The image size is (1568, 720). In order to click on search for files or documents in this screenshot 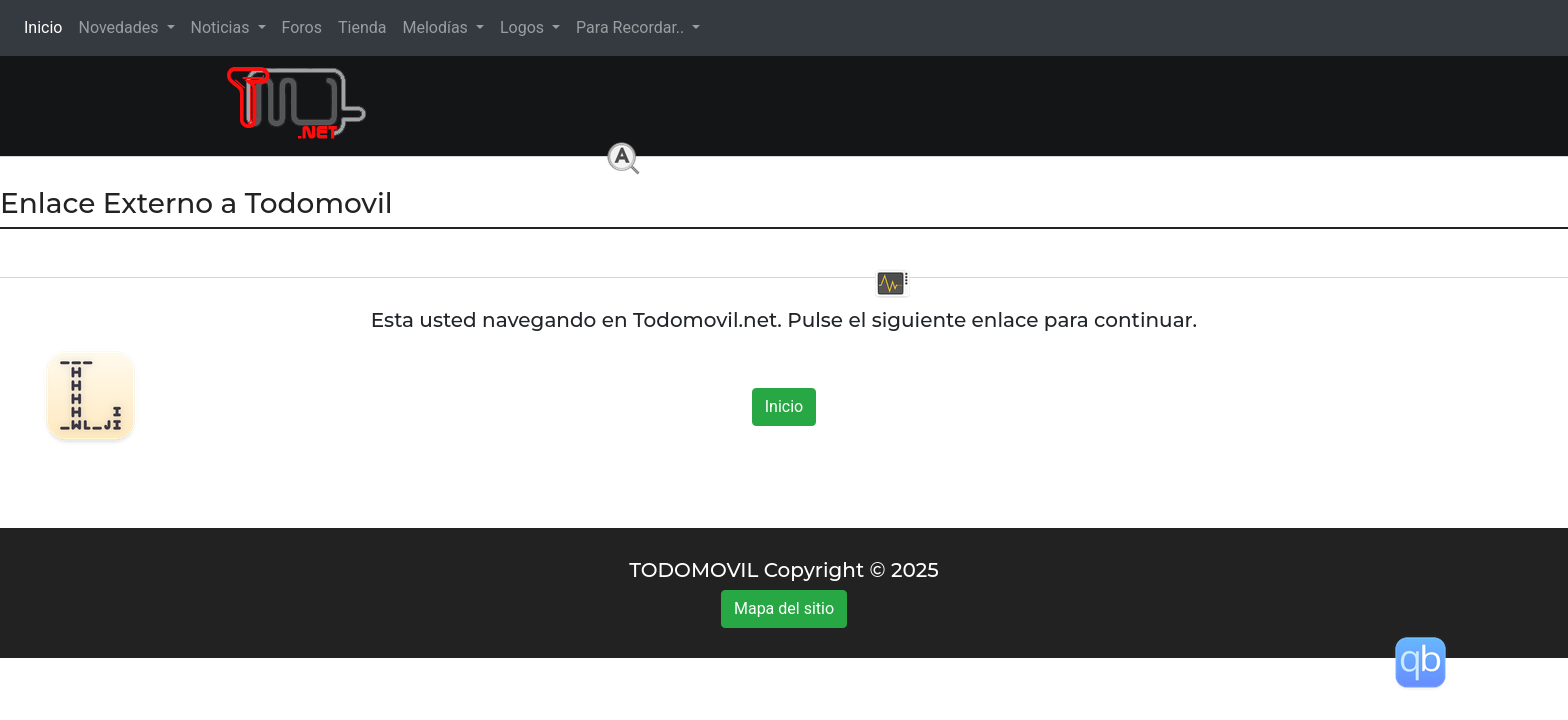, I will do `click(623, 158)`.